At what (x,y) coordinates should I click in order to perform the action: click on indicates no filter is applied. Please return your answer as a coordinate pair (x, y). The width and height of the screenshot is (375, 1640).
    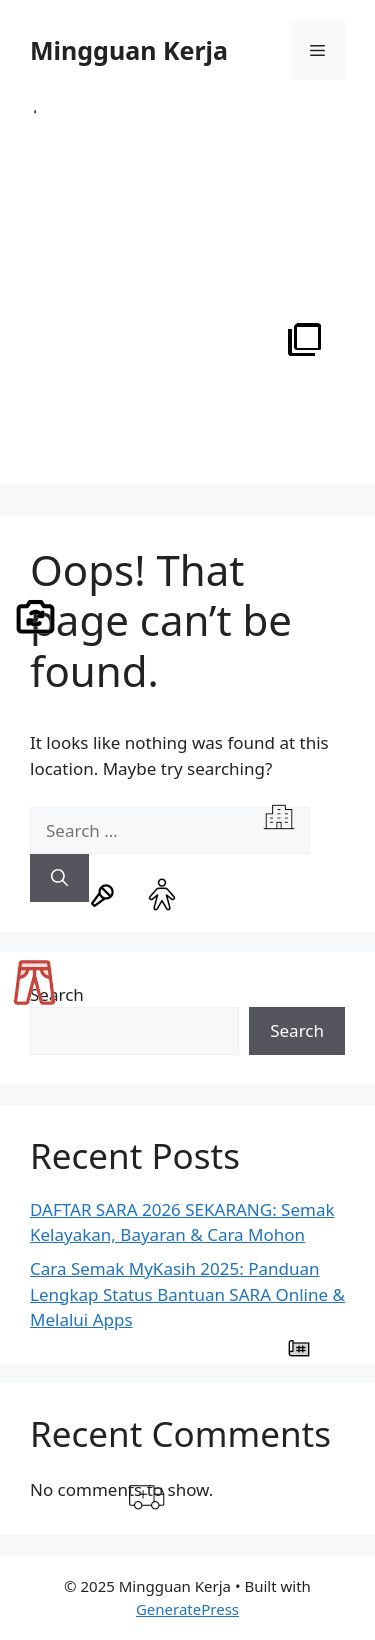
    Looking at the image, I should click on (305, 340).